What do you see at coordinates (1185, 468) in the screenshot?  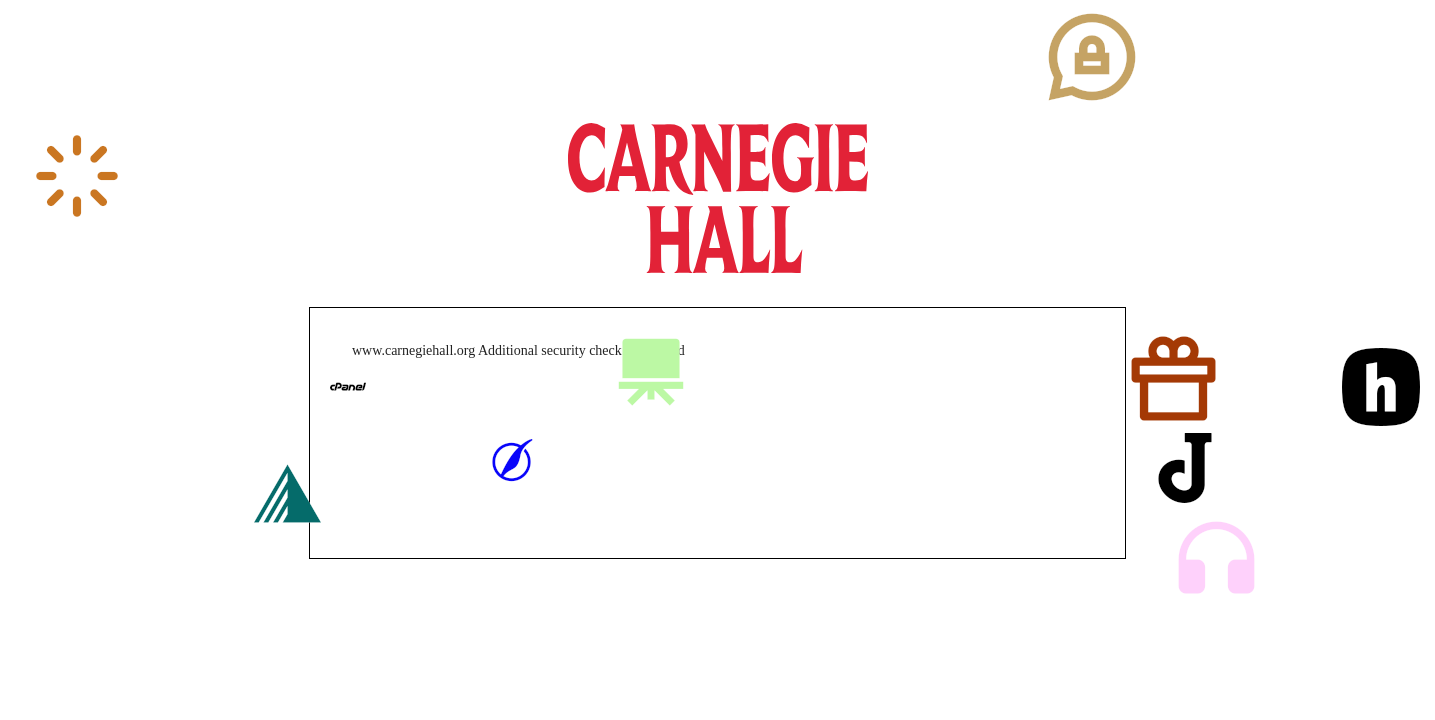 I see `open Joplin note-taking app` at bounding box center [1185, 468].